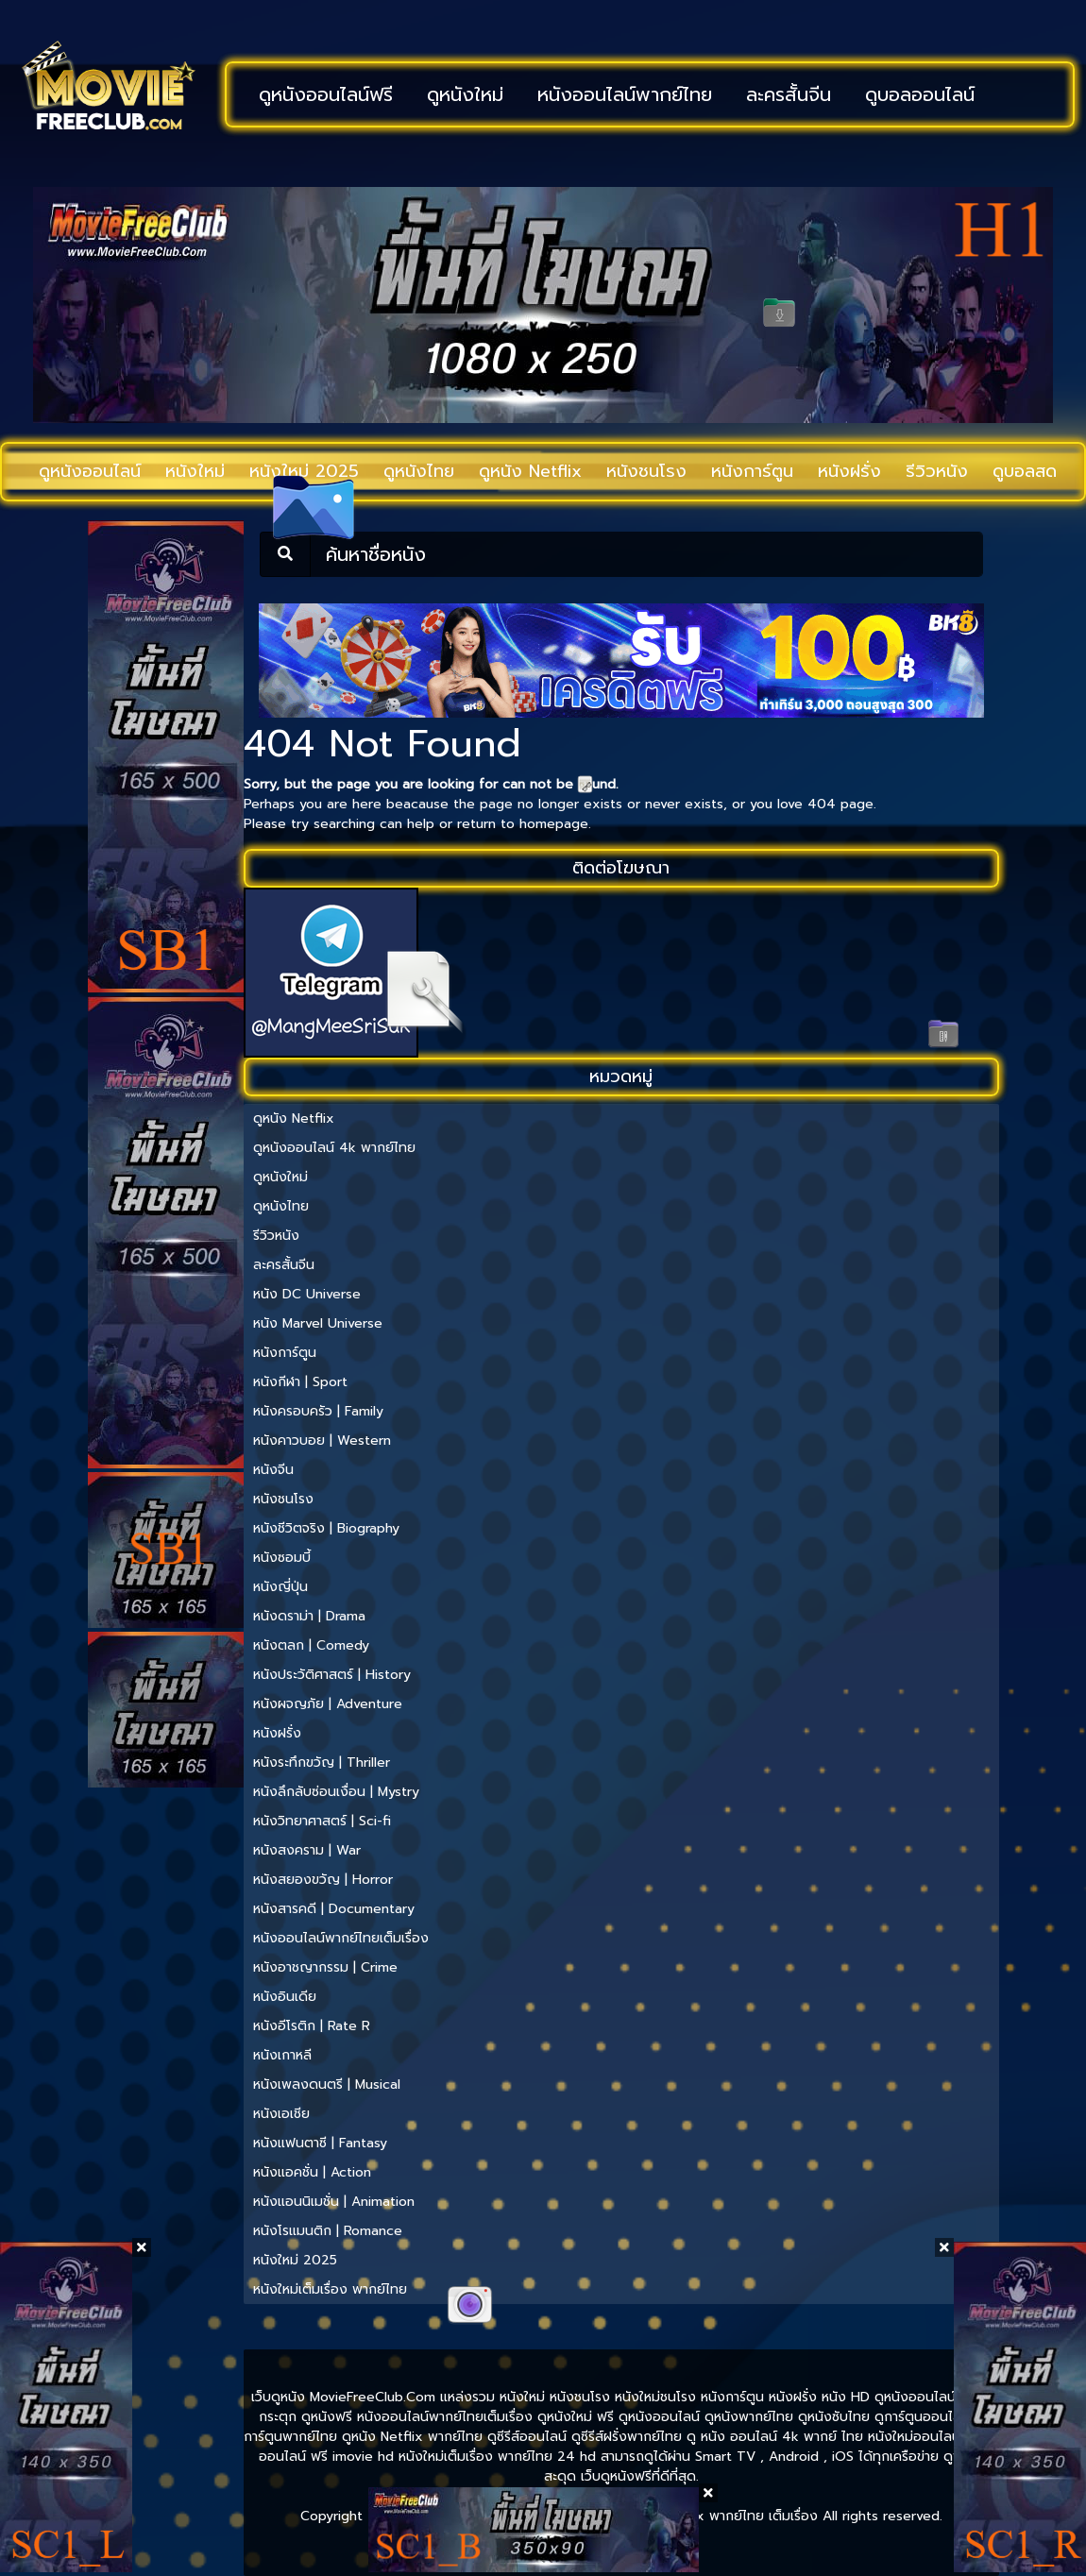 The width and height of the screenshot is (1086, 2576). I want to click on open your downloads folder, so click(779, 313).